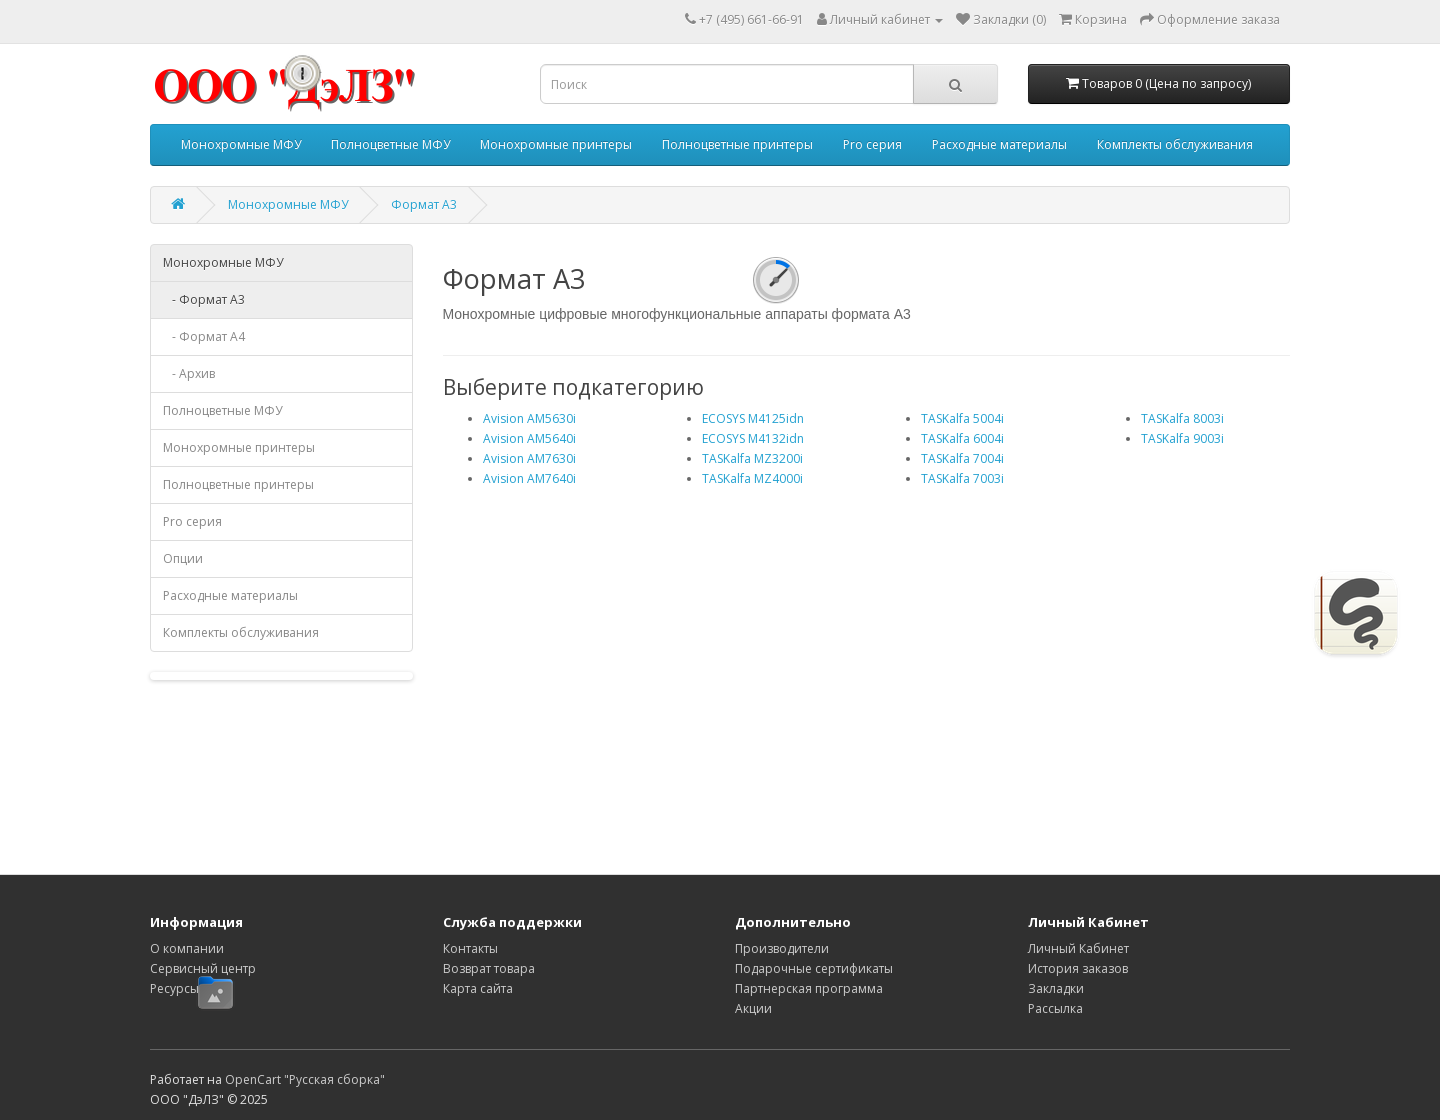 This screenshot has width=1440, height=1120. I want to click on open the passwords app, so click(302, 73).